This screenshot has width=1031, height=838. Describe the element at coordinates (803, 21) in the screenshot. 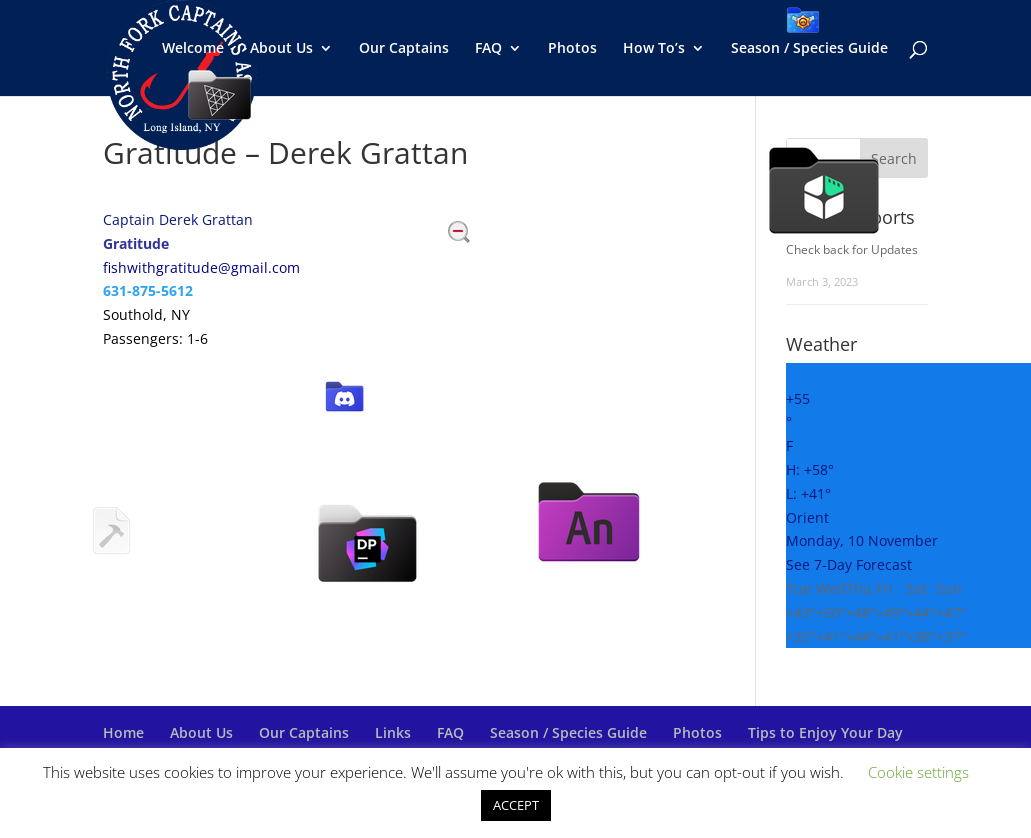

I see `open brawl stars game files folder` at that location.